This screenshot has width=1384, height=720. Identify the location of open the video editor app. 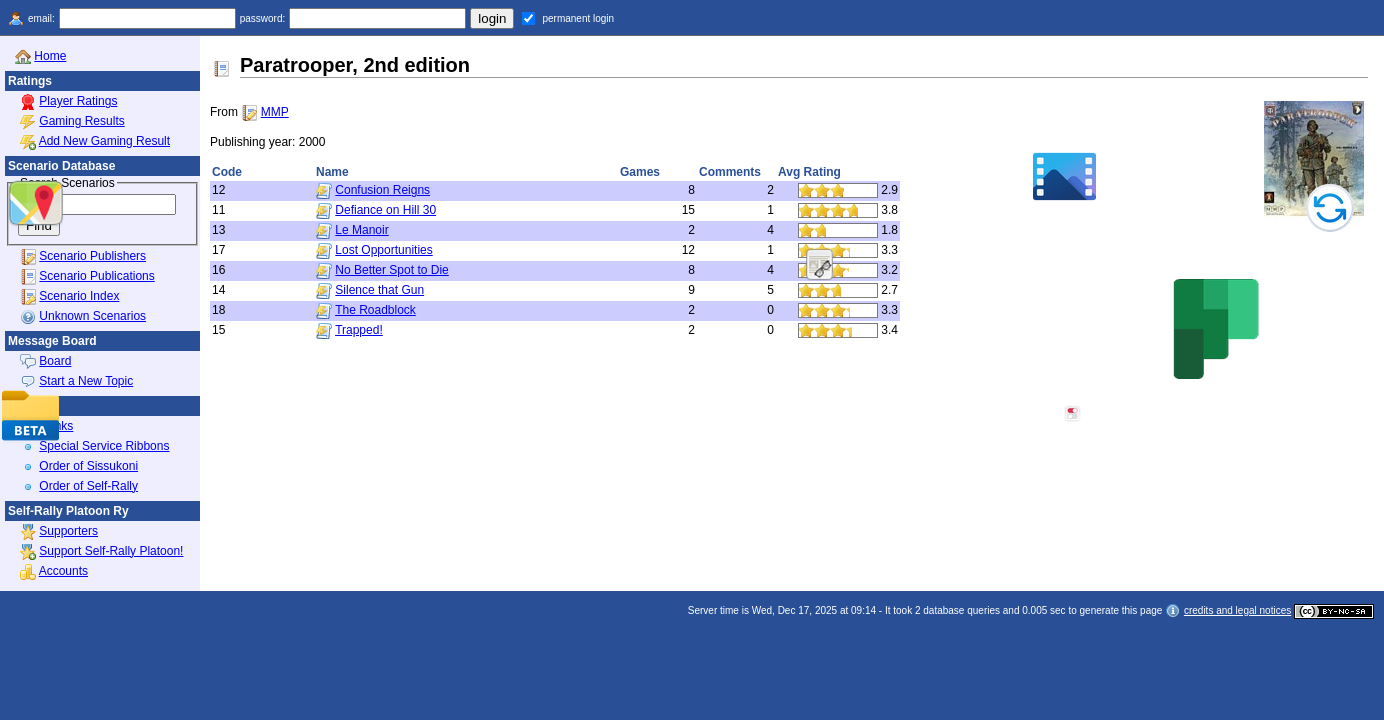
(1064, 176).